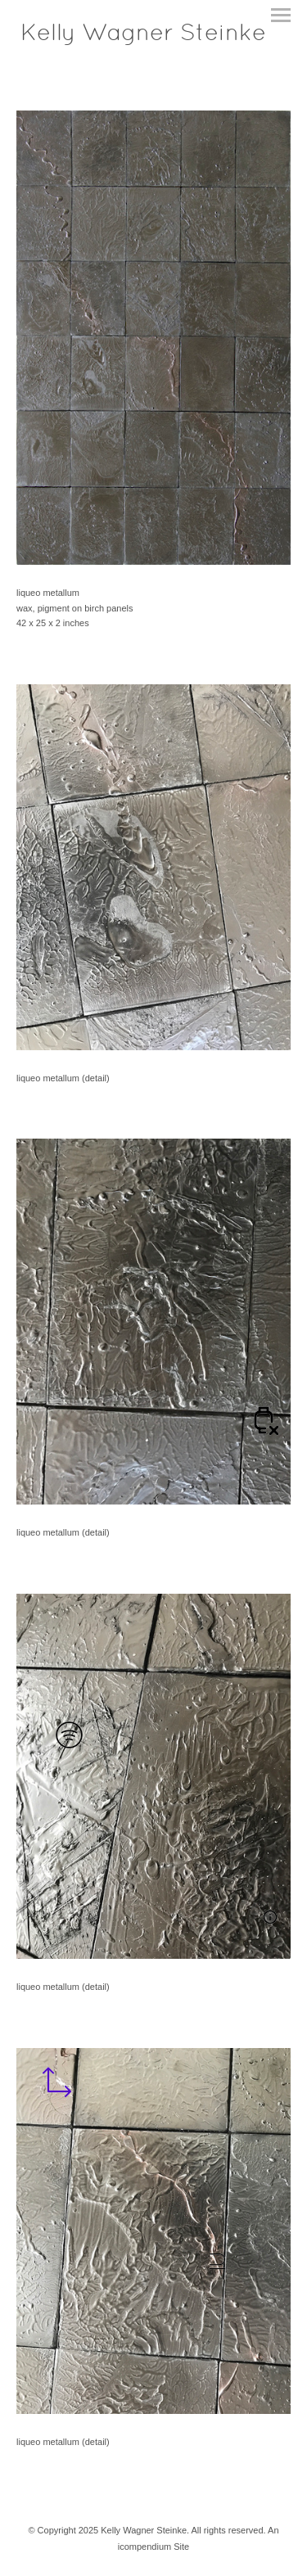  I want to click on indicates a superset mathematical relationship, so click(217, 2262).